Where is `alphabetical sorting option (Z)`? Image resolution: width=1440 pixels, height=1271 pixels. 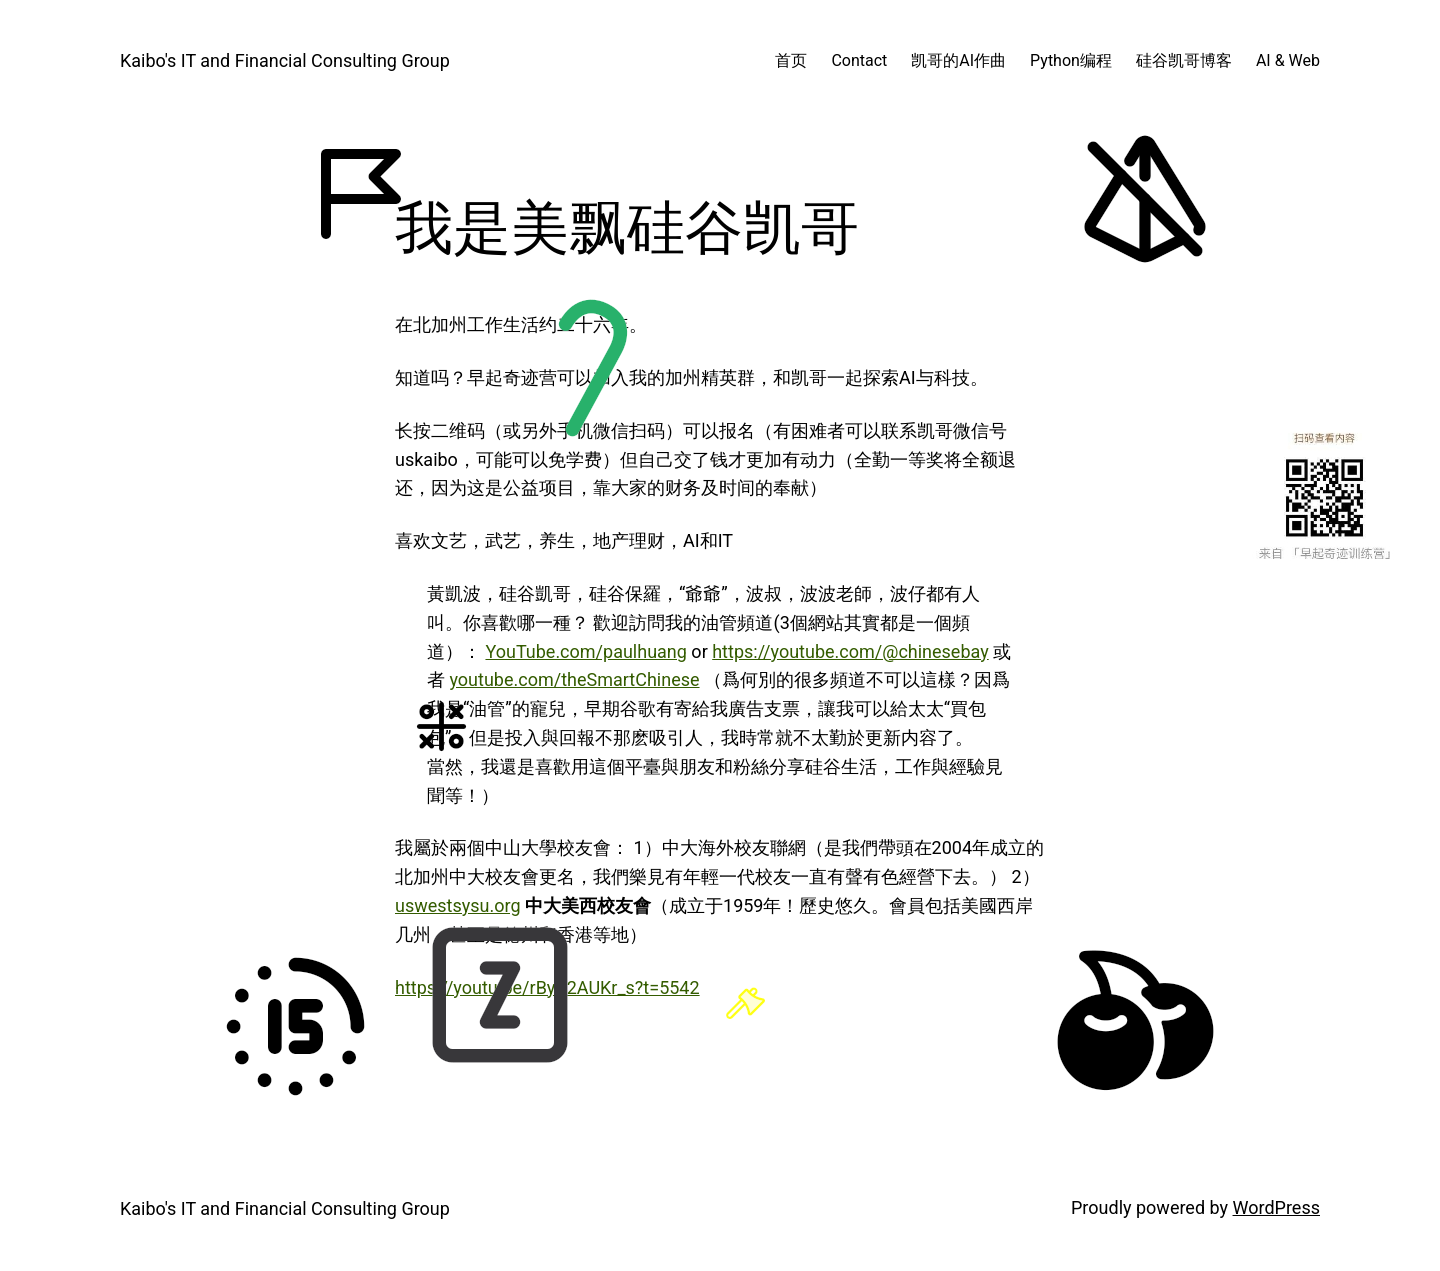
alphabetical sorting option (Z) is located at coordinates (500, 995).